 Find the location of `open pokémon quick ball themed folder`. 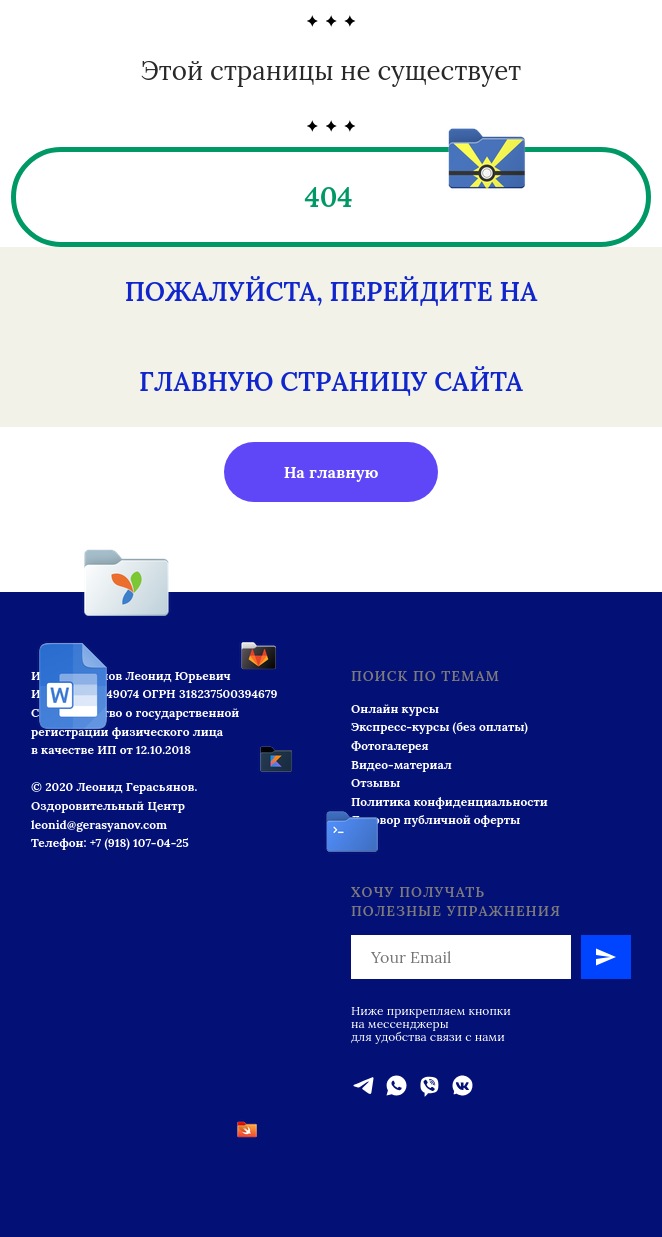

open pokémon quick ball themed folder is located at coordinates (486, 160).